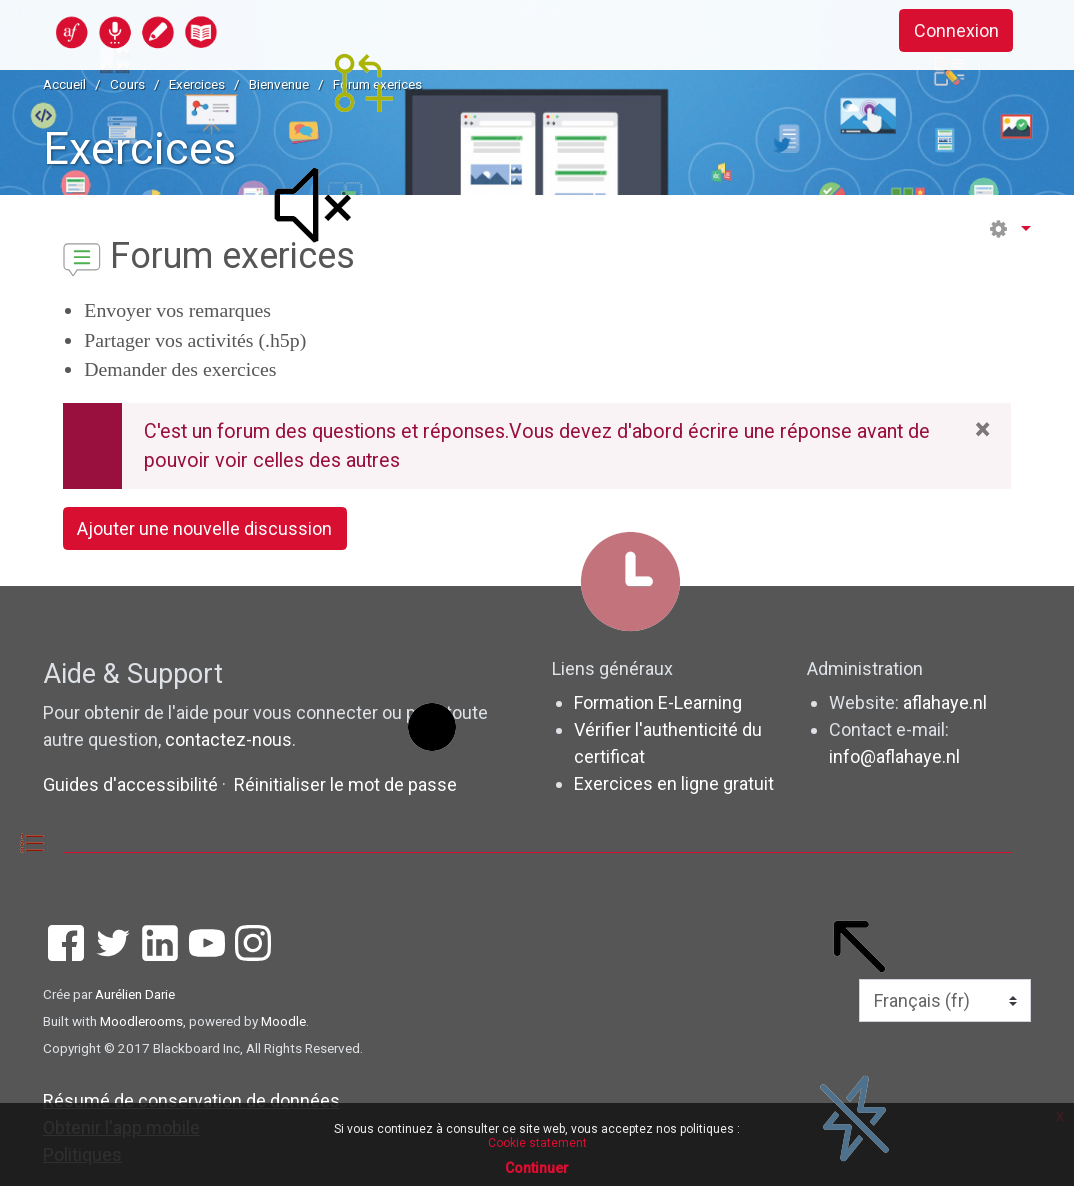 Image resolution: width=1074 pixels, height=1186 pixels. What do you see at coordinates (432, 727) in the screenshot?
I see `indicates an unread notification or message` at bounding box center [432, 727].